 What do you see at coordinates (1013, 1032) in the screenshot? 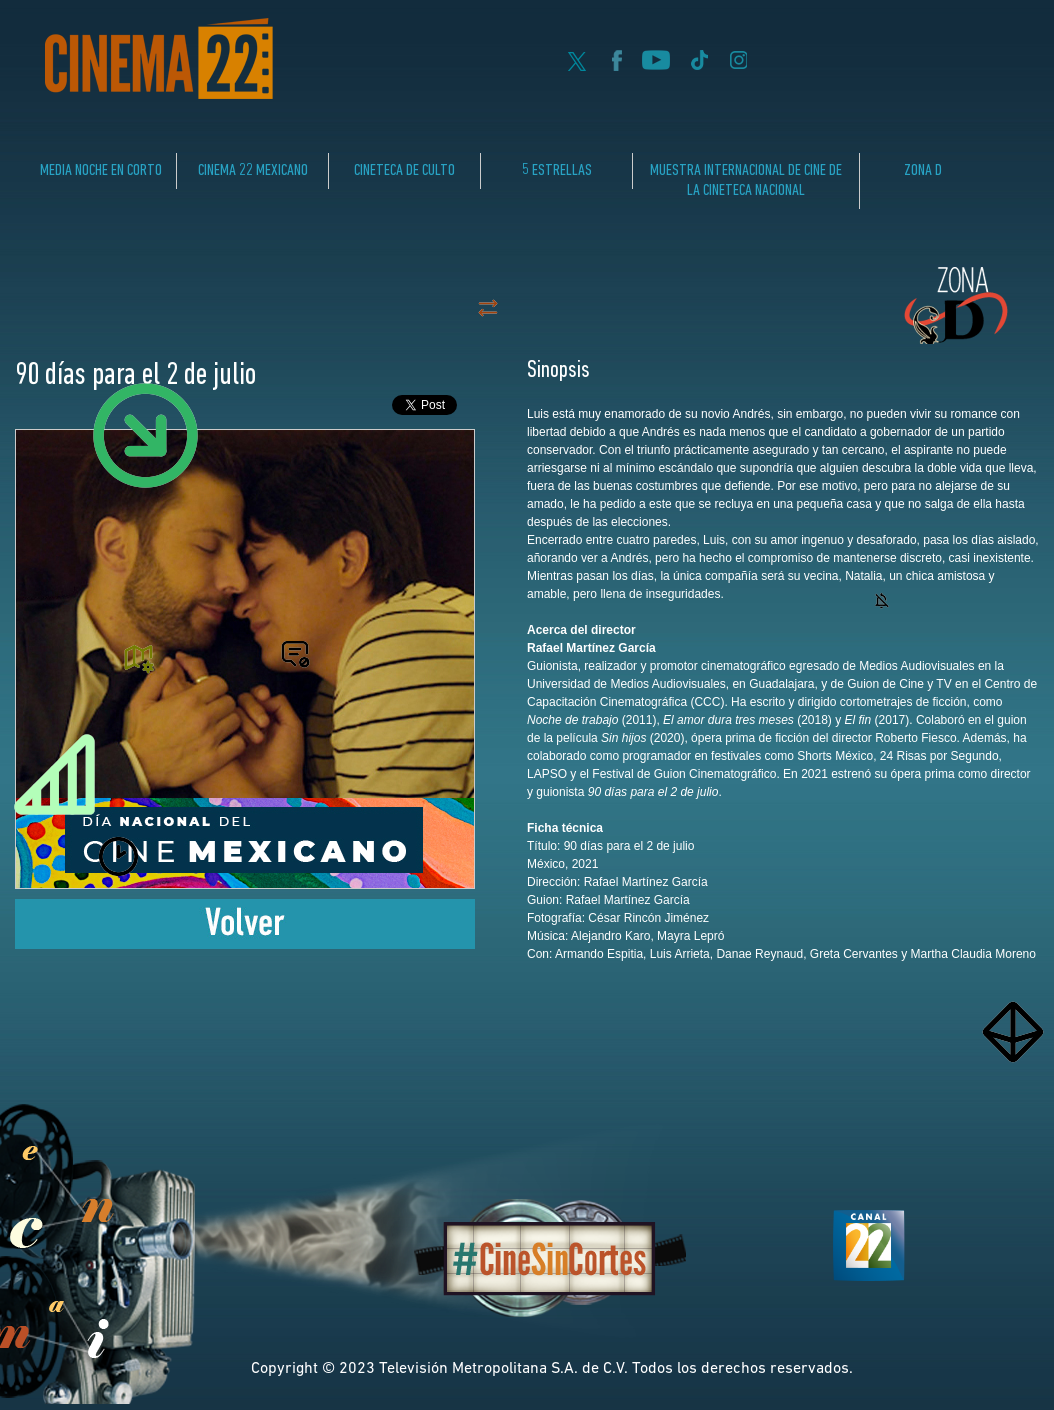
I see `represents 3D geometry or modeling tools` at bounding box center [1013, 1032].